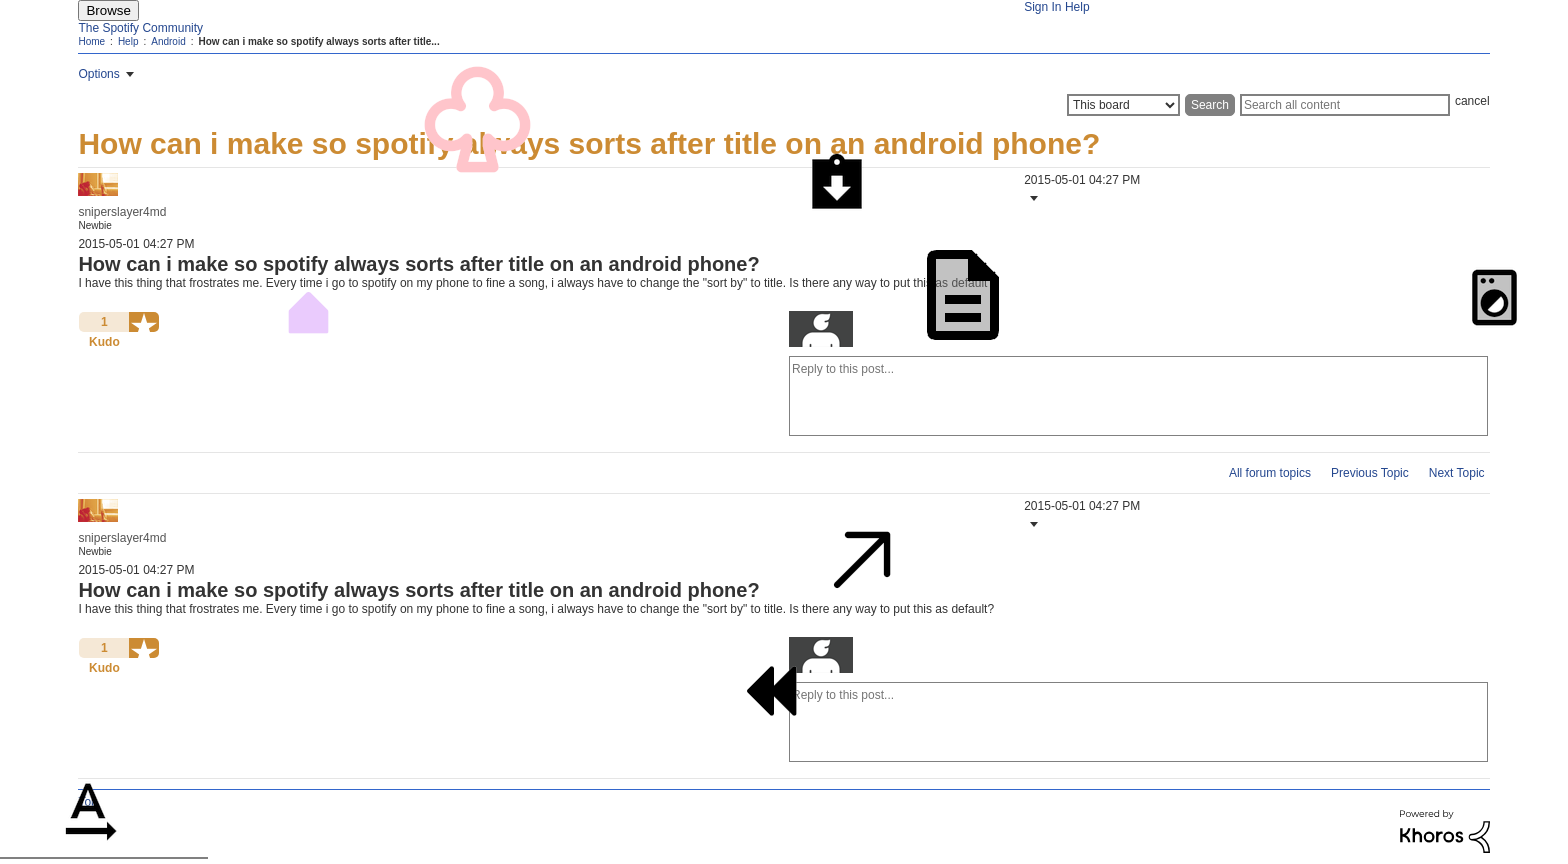 This screenshot has width=1568, height=864. Describe the element at coordinates (837, 184) in the screenshot. I see `download or receive an assignment` at that location.